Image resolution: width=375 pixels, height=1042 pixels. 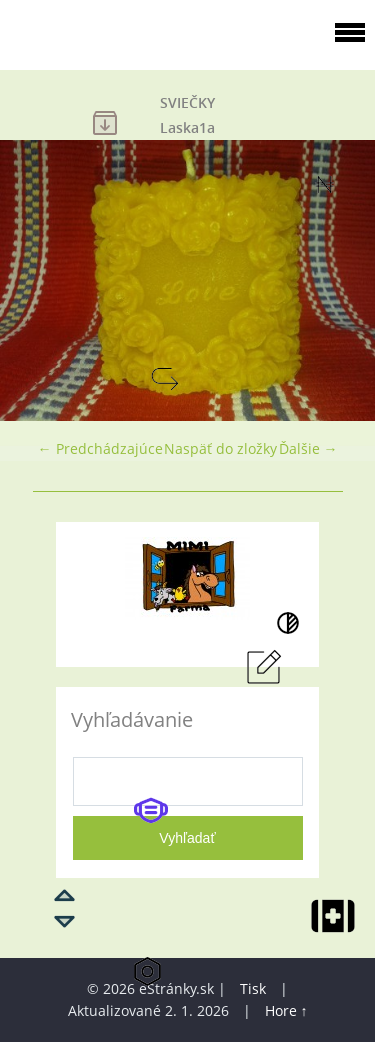 What do you see at coordinates (263, 667) in the screenshot?
I see `create a new note` at bounding box center [263, 667].